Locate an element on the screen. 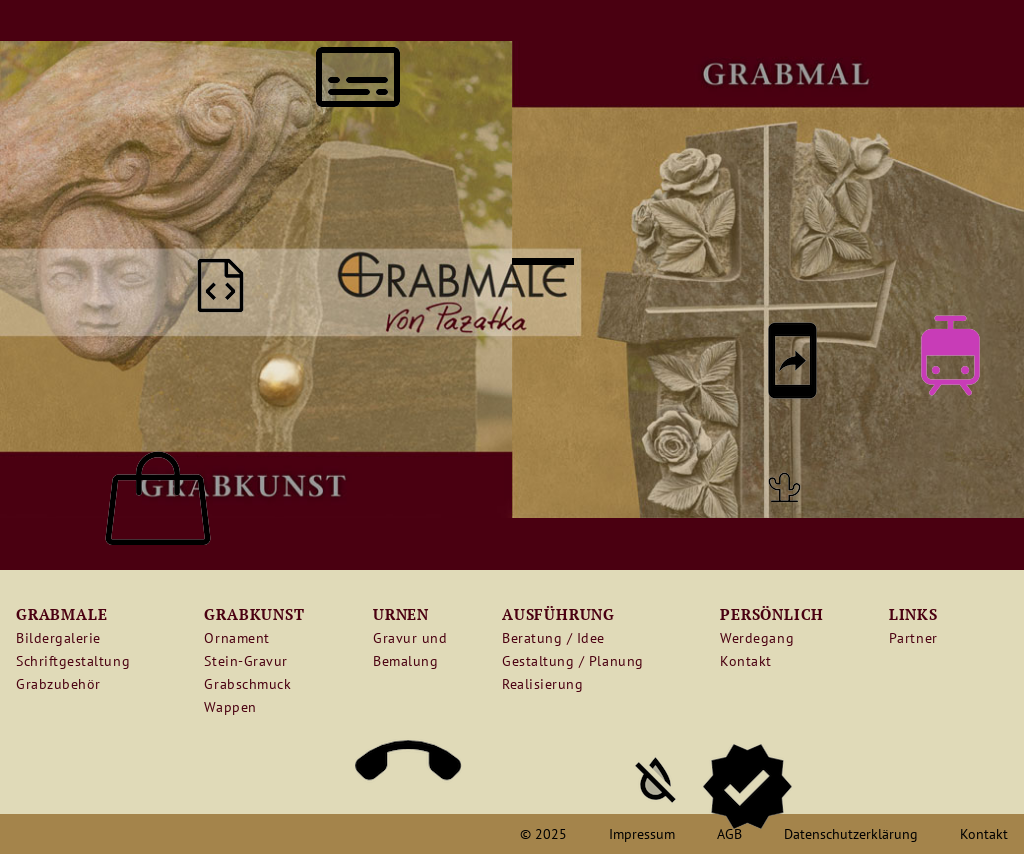  open a code or source file is located at coordinates (220, 285).